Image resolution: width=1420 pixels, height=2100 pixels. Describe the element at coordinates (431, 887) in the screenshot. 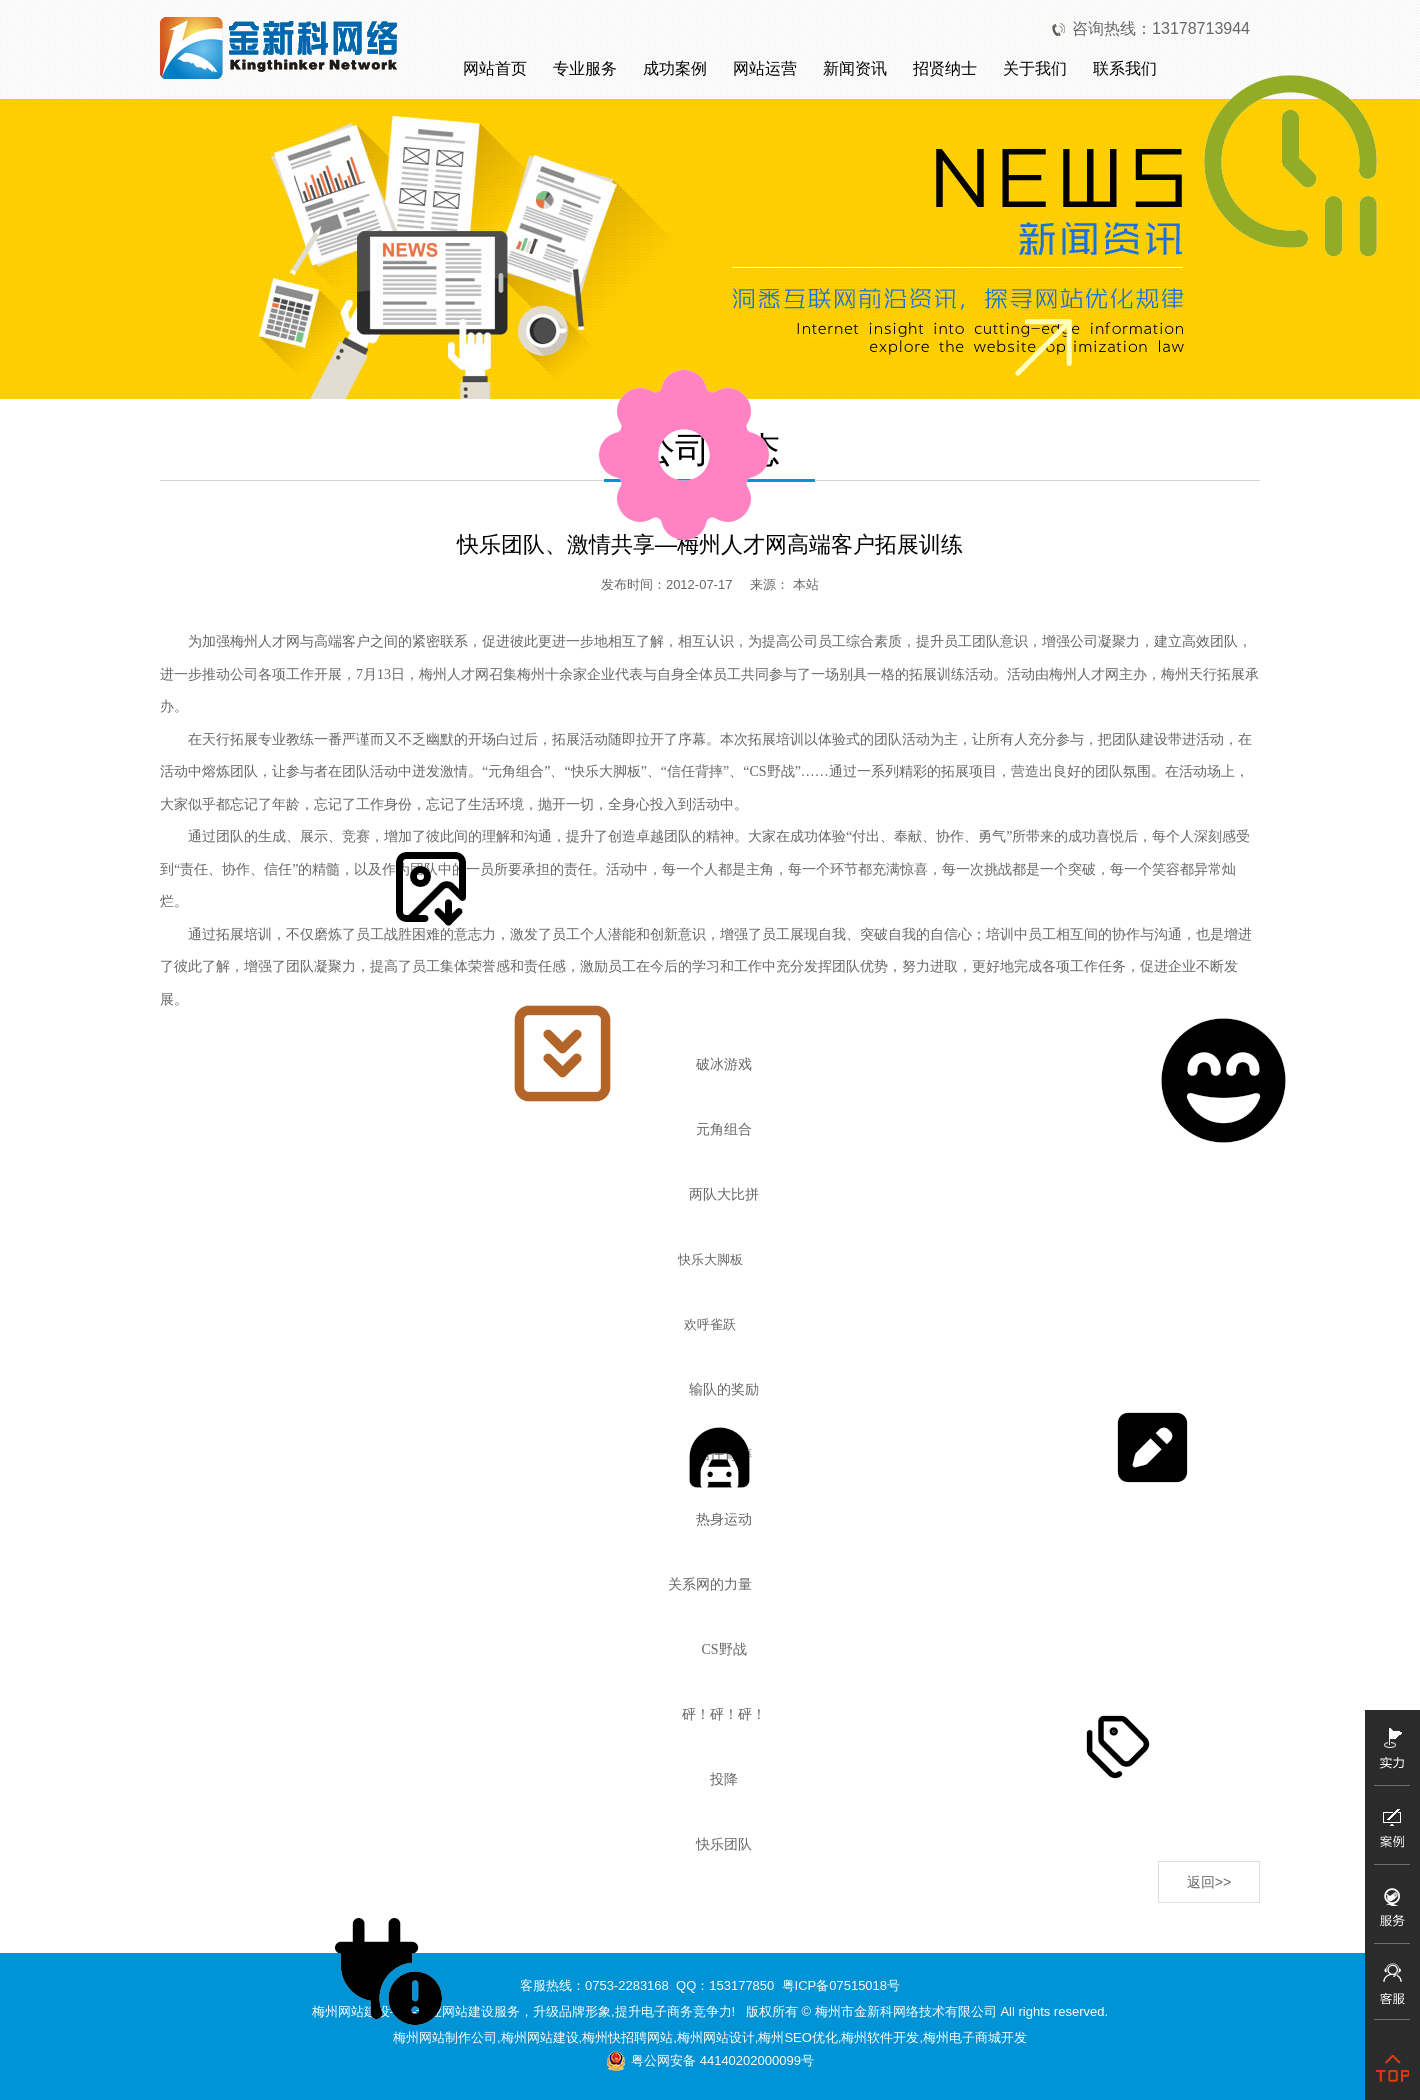

I see `download image` at that location.